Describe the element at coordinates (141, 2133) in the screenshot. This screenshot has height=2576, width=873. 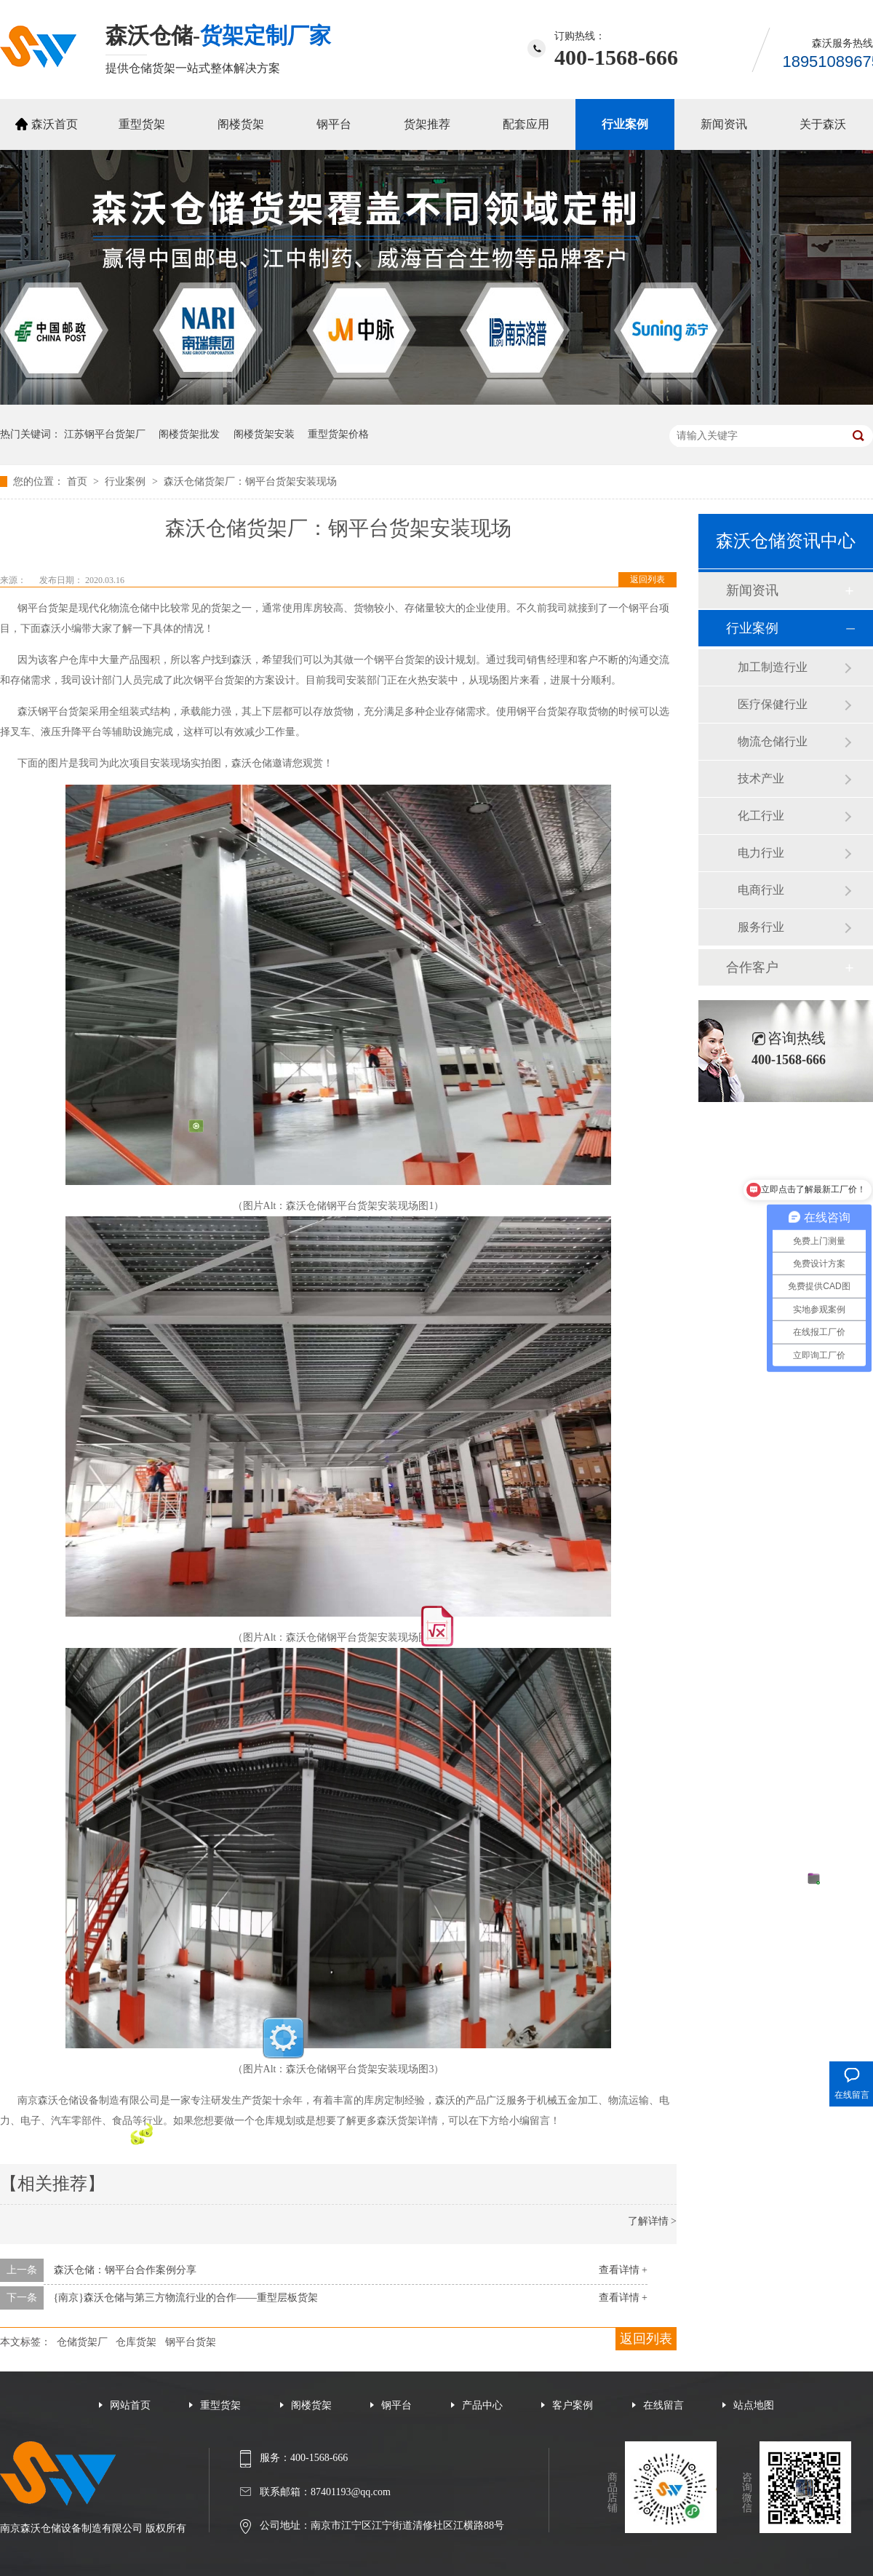
I see `beats fit pro earbuds in volt yellow` at that location.